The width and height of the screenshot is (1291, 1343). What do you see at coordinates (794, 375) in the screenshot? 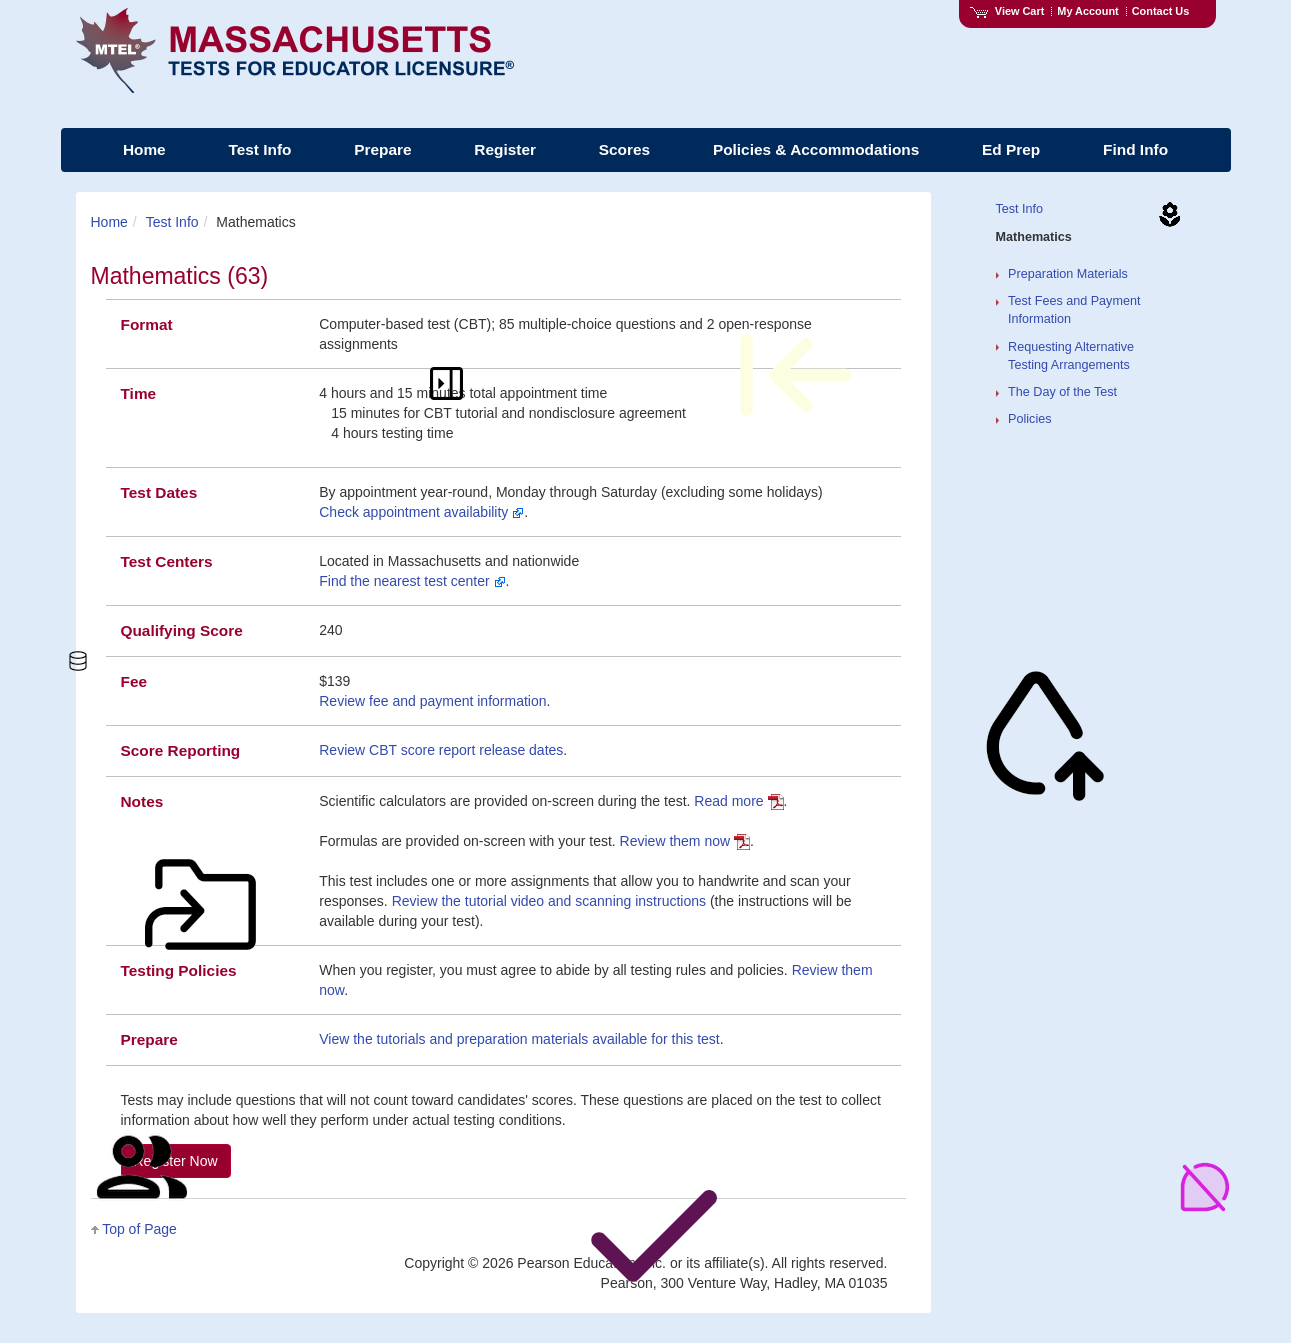
I see `skip to the beginning of a track or playlist` at bounding box center [794, 375].